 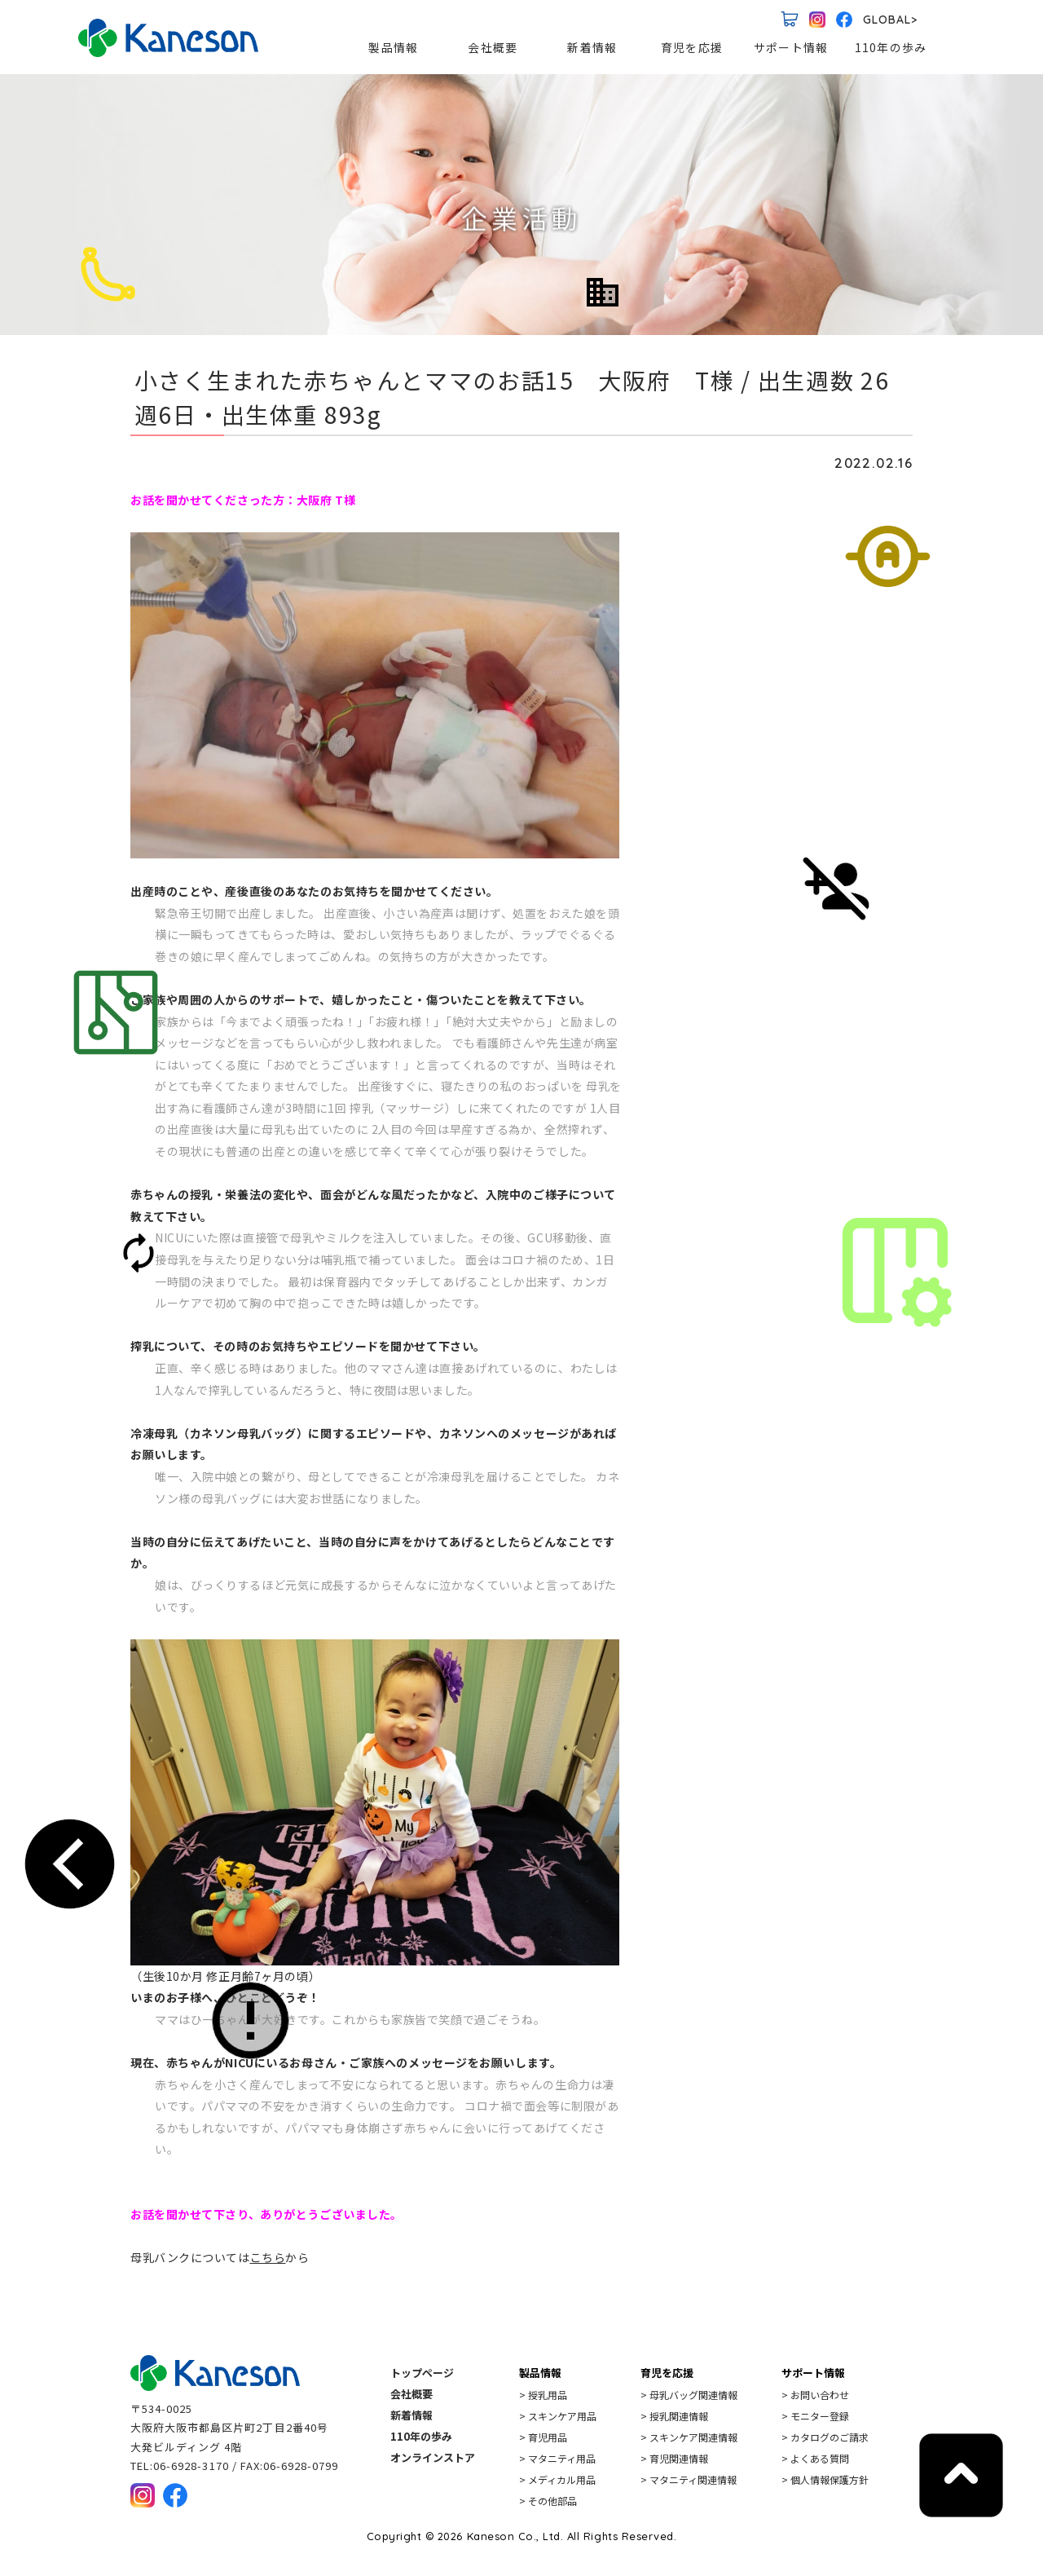 What do you see at coordinates (250, 2020) in the screenshot?
I see `indicates an error or problem has occurred` at bounding box center [250, 2020].